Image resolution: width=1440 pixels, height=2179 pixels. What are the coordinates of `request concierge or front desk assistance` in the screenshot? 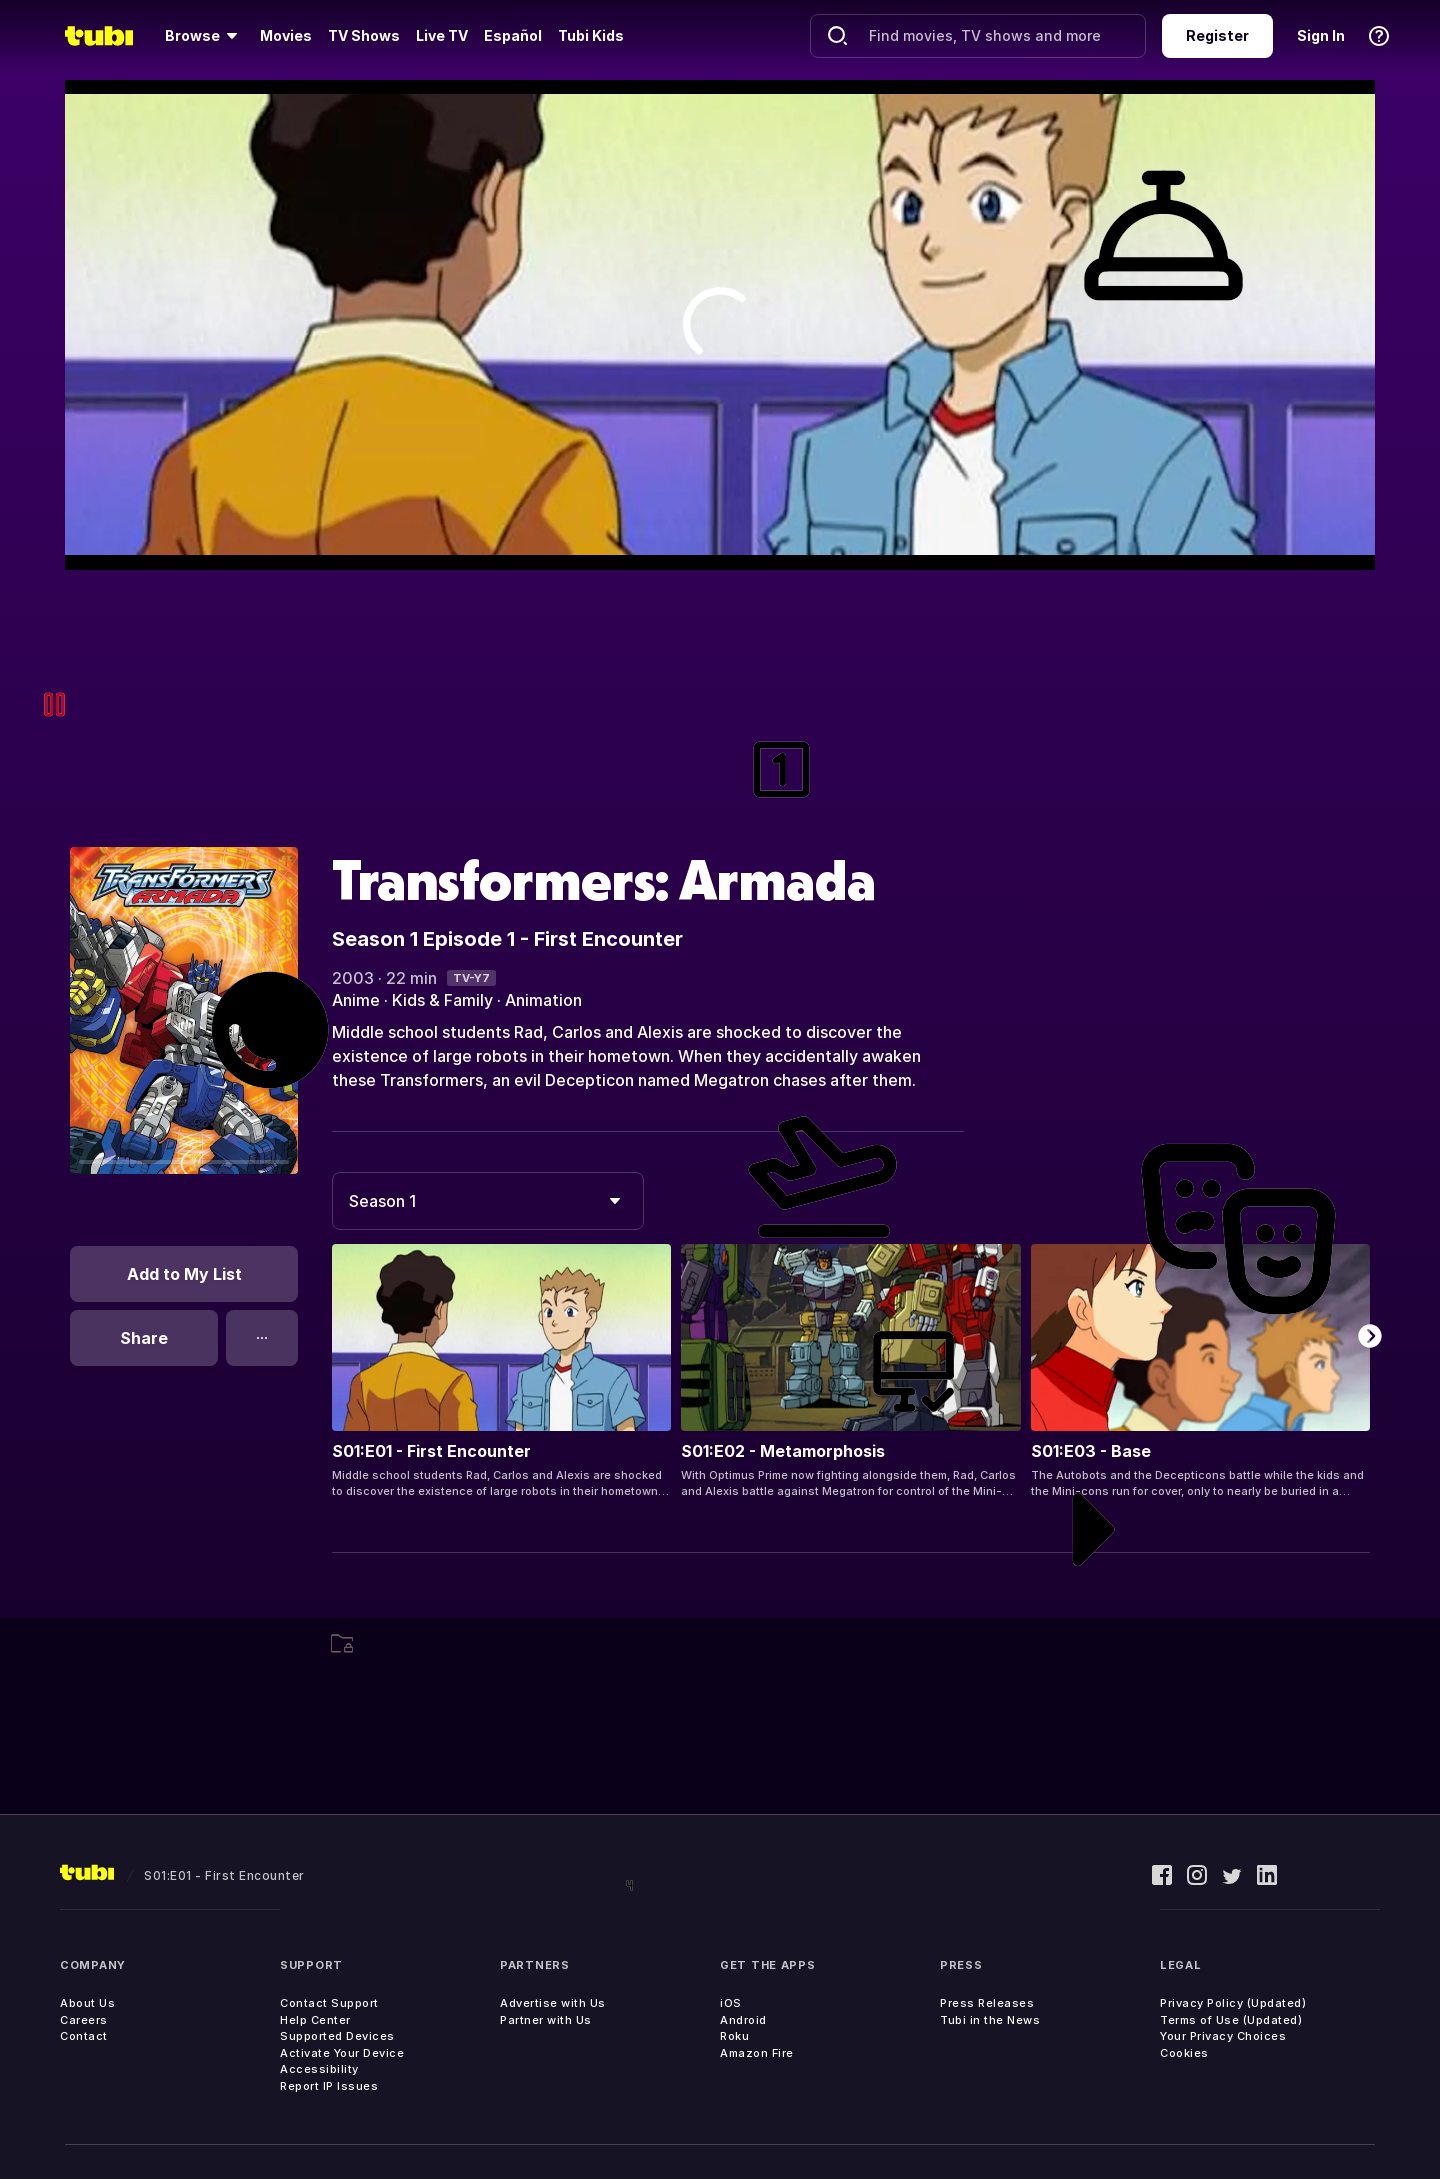 It's located at (1163, 235).